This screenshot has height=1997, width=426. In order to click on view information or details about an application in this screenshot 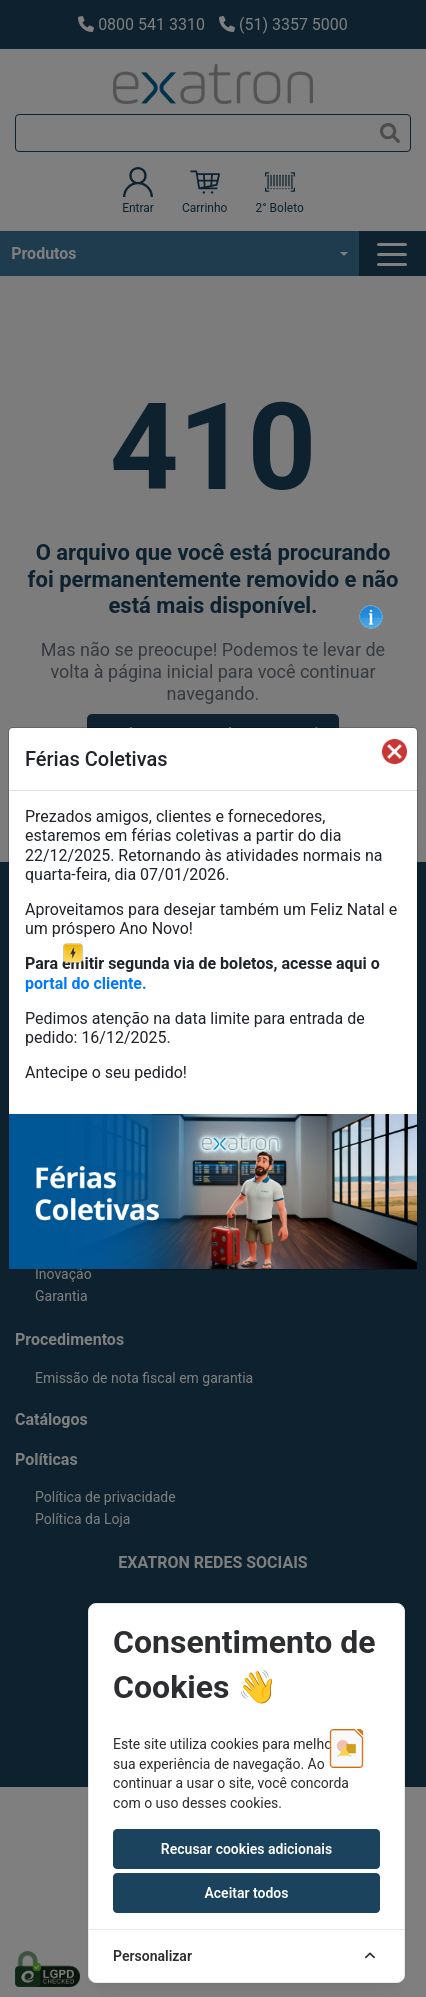, I will do `click(371, 617)`.